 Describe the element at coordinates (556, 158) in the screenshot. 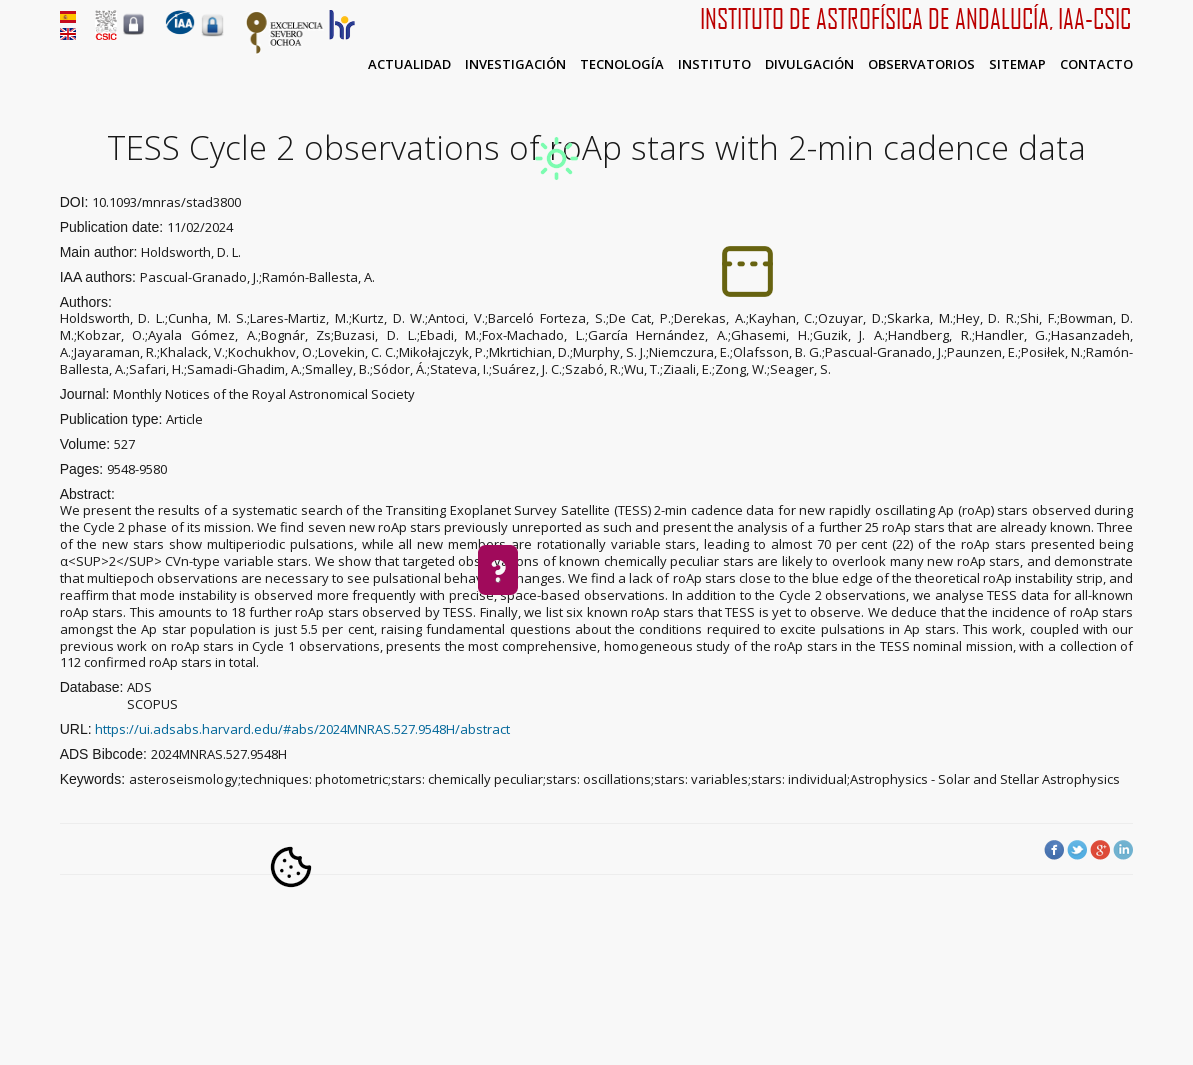

I see `switch to light mode` at that location.